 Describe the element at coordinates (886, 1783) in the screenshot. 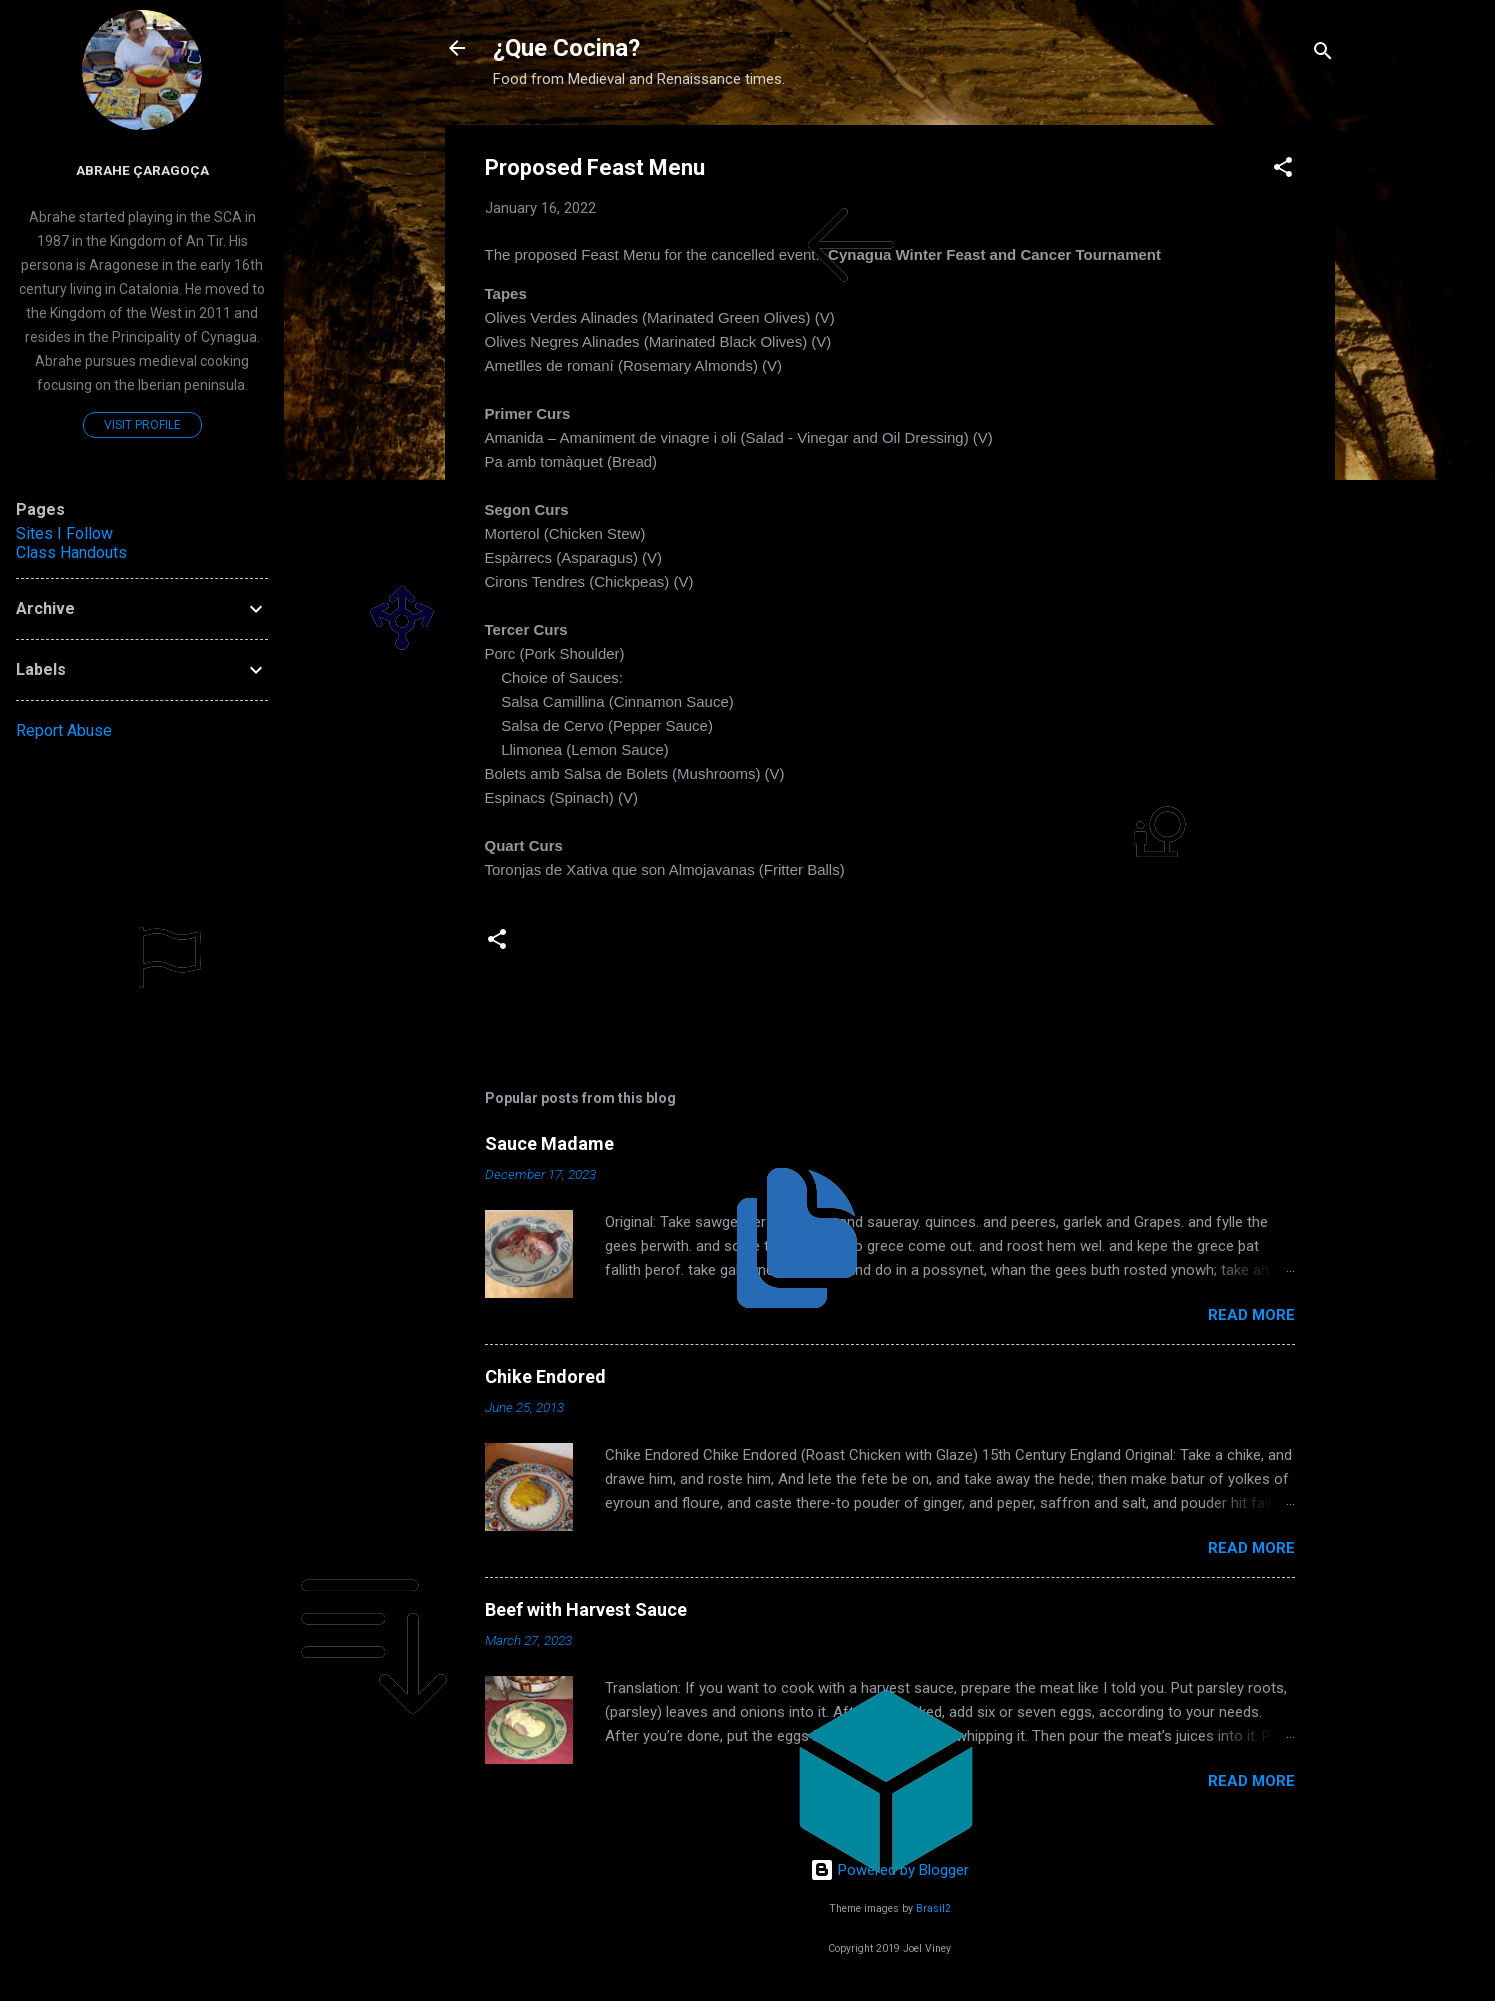

I see `view 3D model or object` at that location.